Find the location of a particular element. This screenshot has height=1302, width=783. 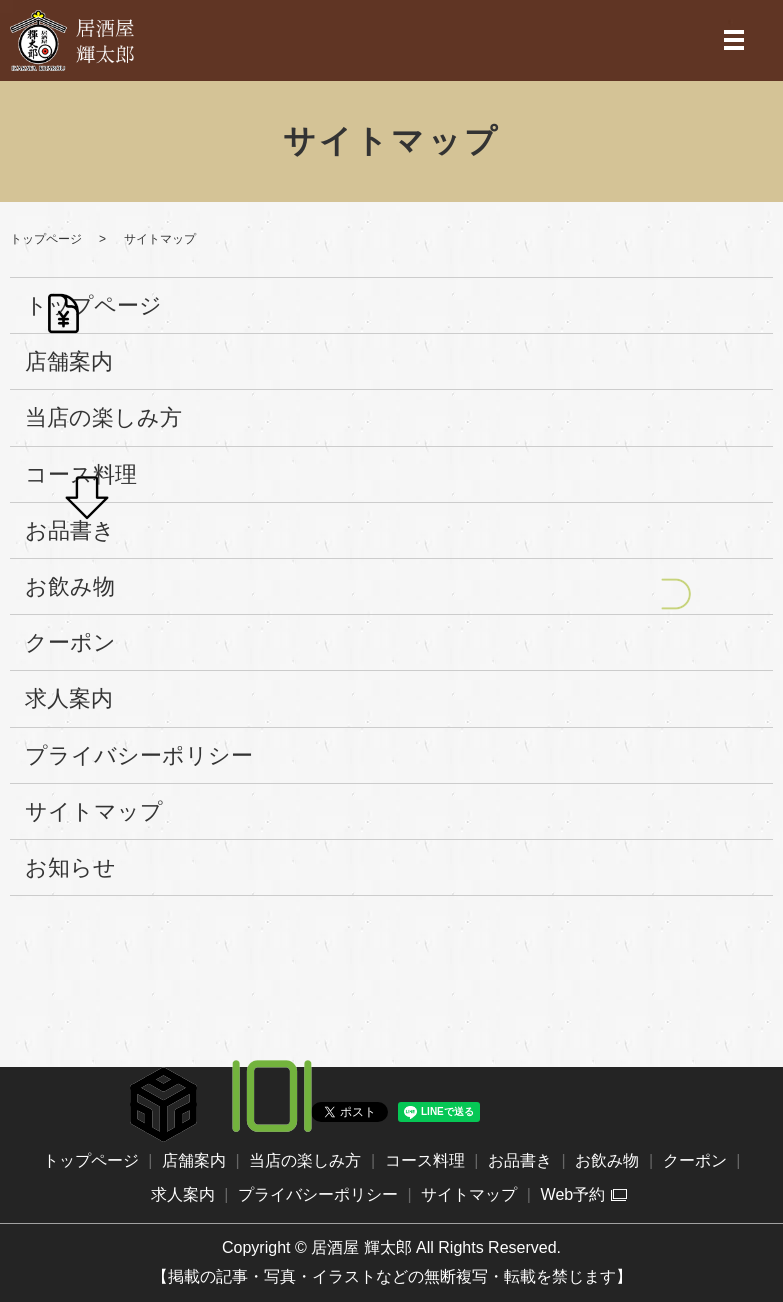

open CodeSandbox development environment is located at coordinates (163, 1104).